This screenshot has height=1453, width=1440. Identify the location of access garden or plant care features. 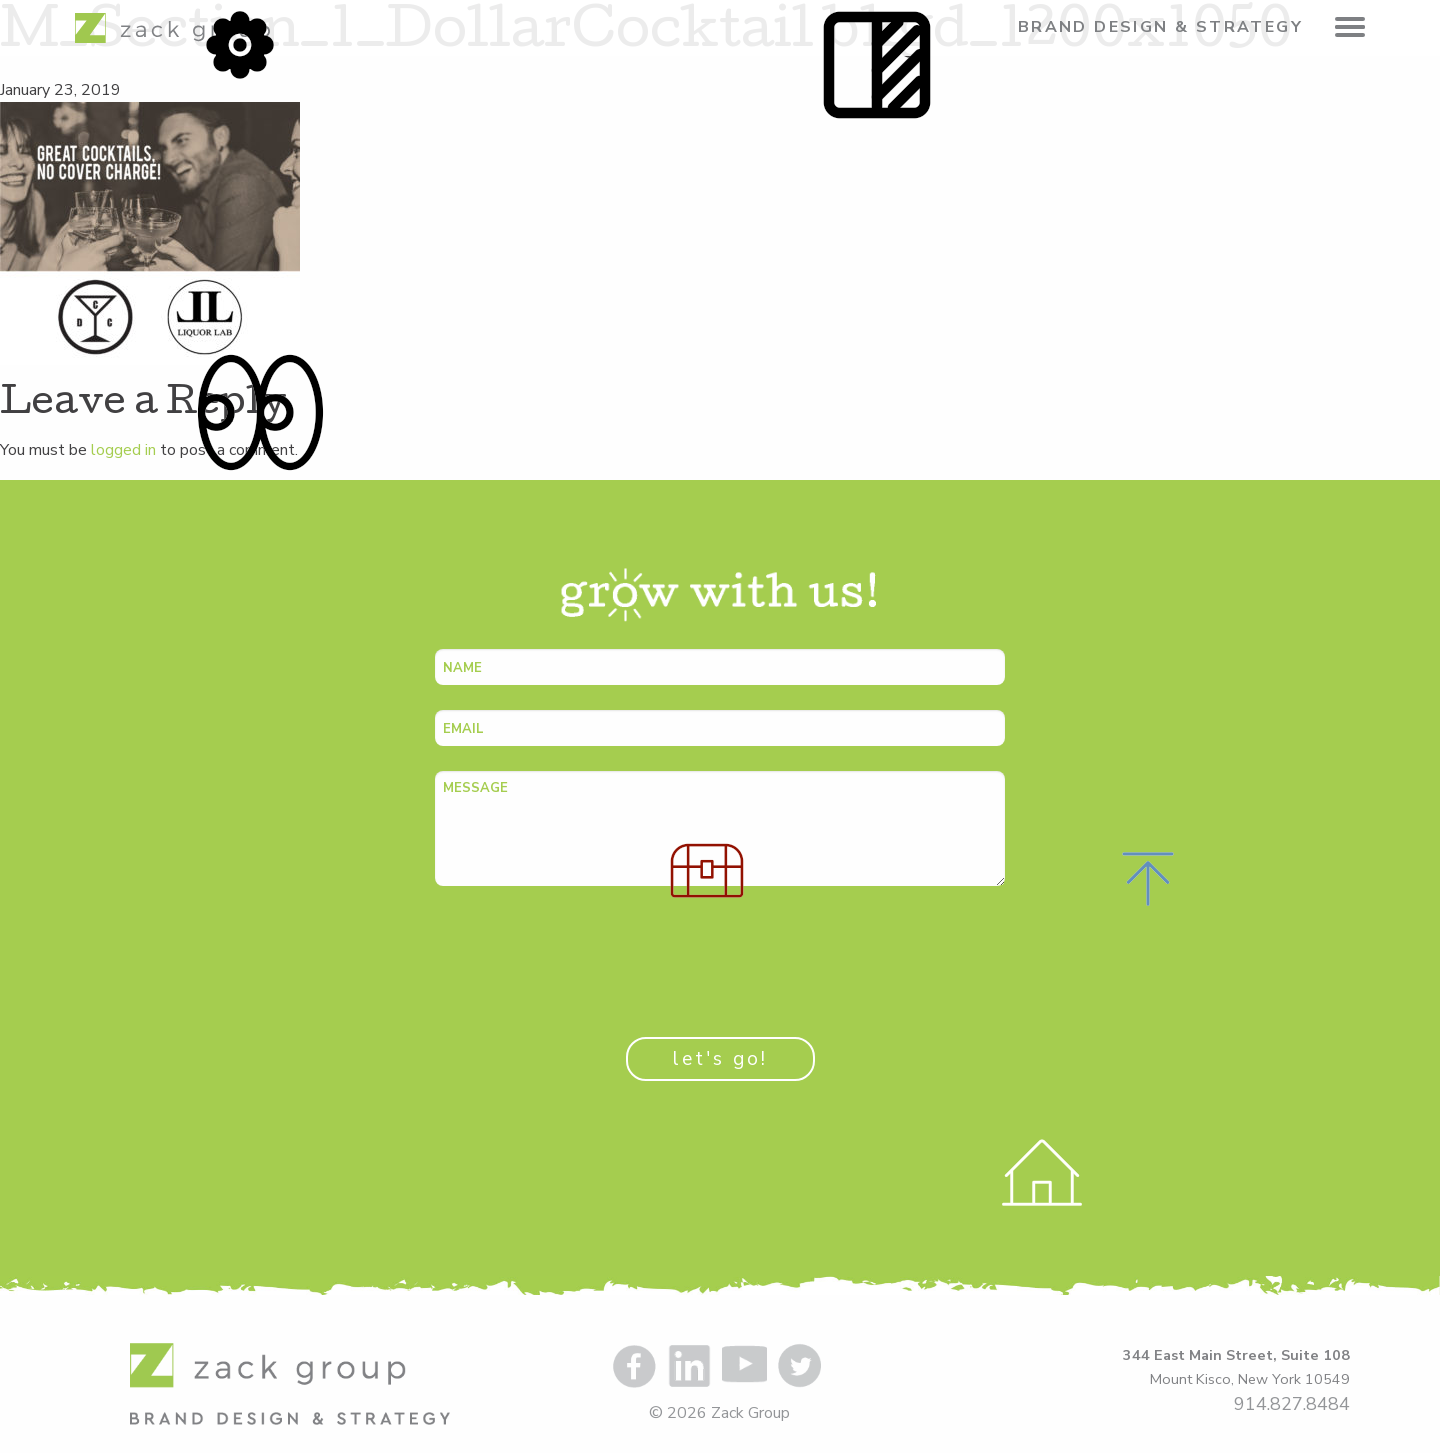
(240, 45).